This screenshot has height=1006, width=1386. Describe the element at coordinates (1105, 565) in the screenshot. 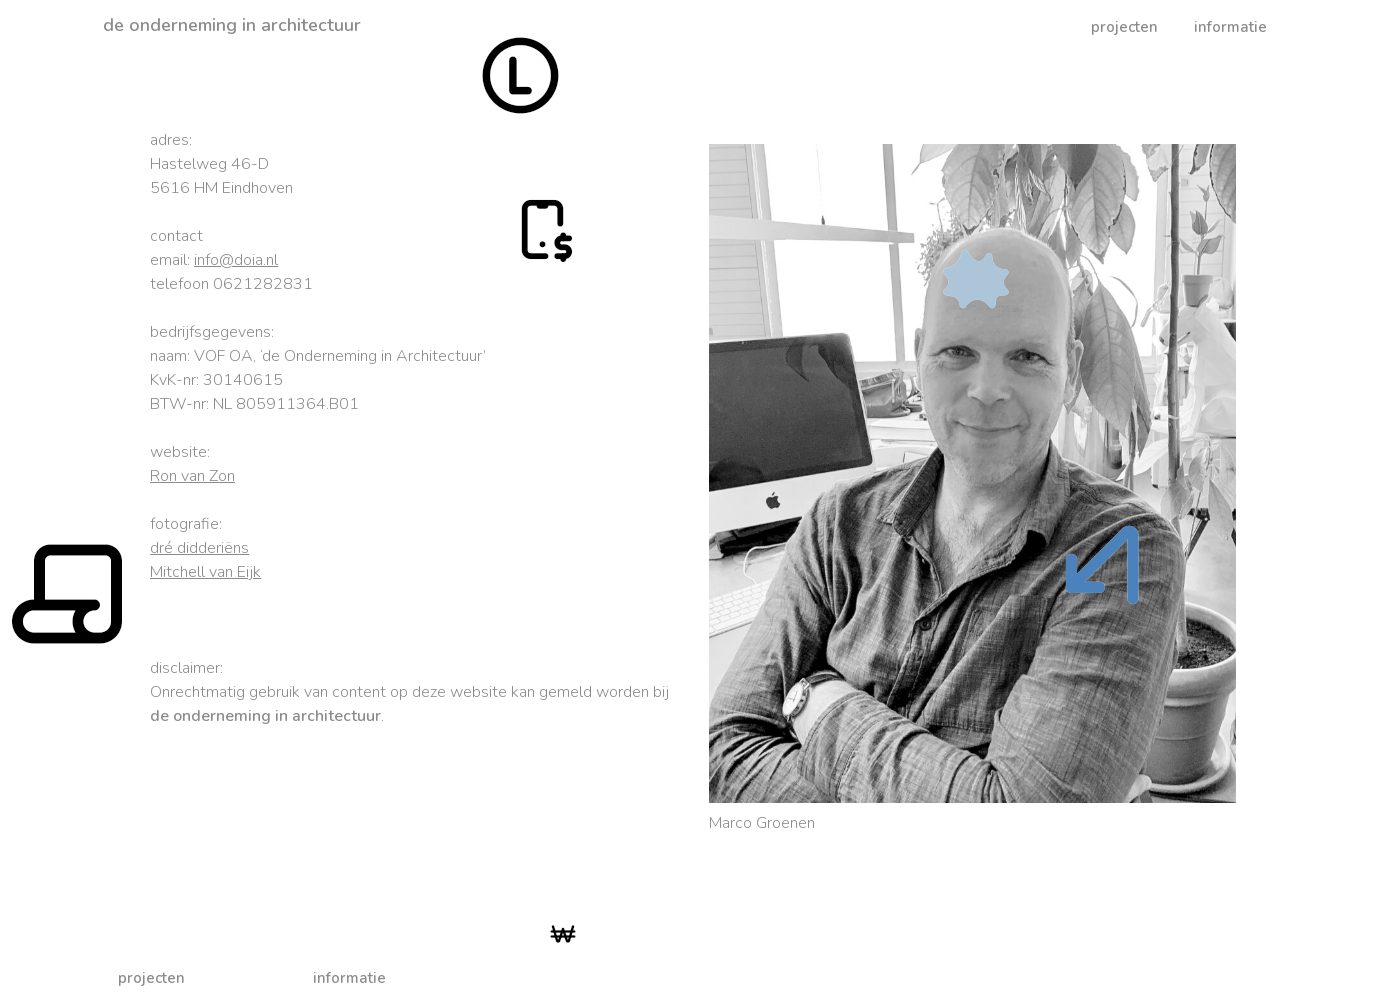

I see `make a sharp left turn in navigation` at that location.